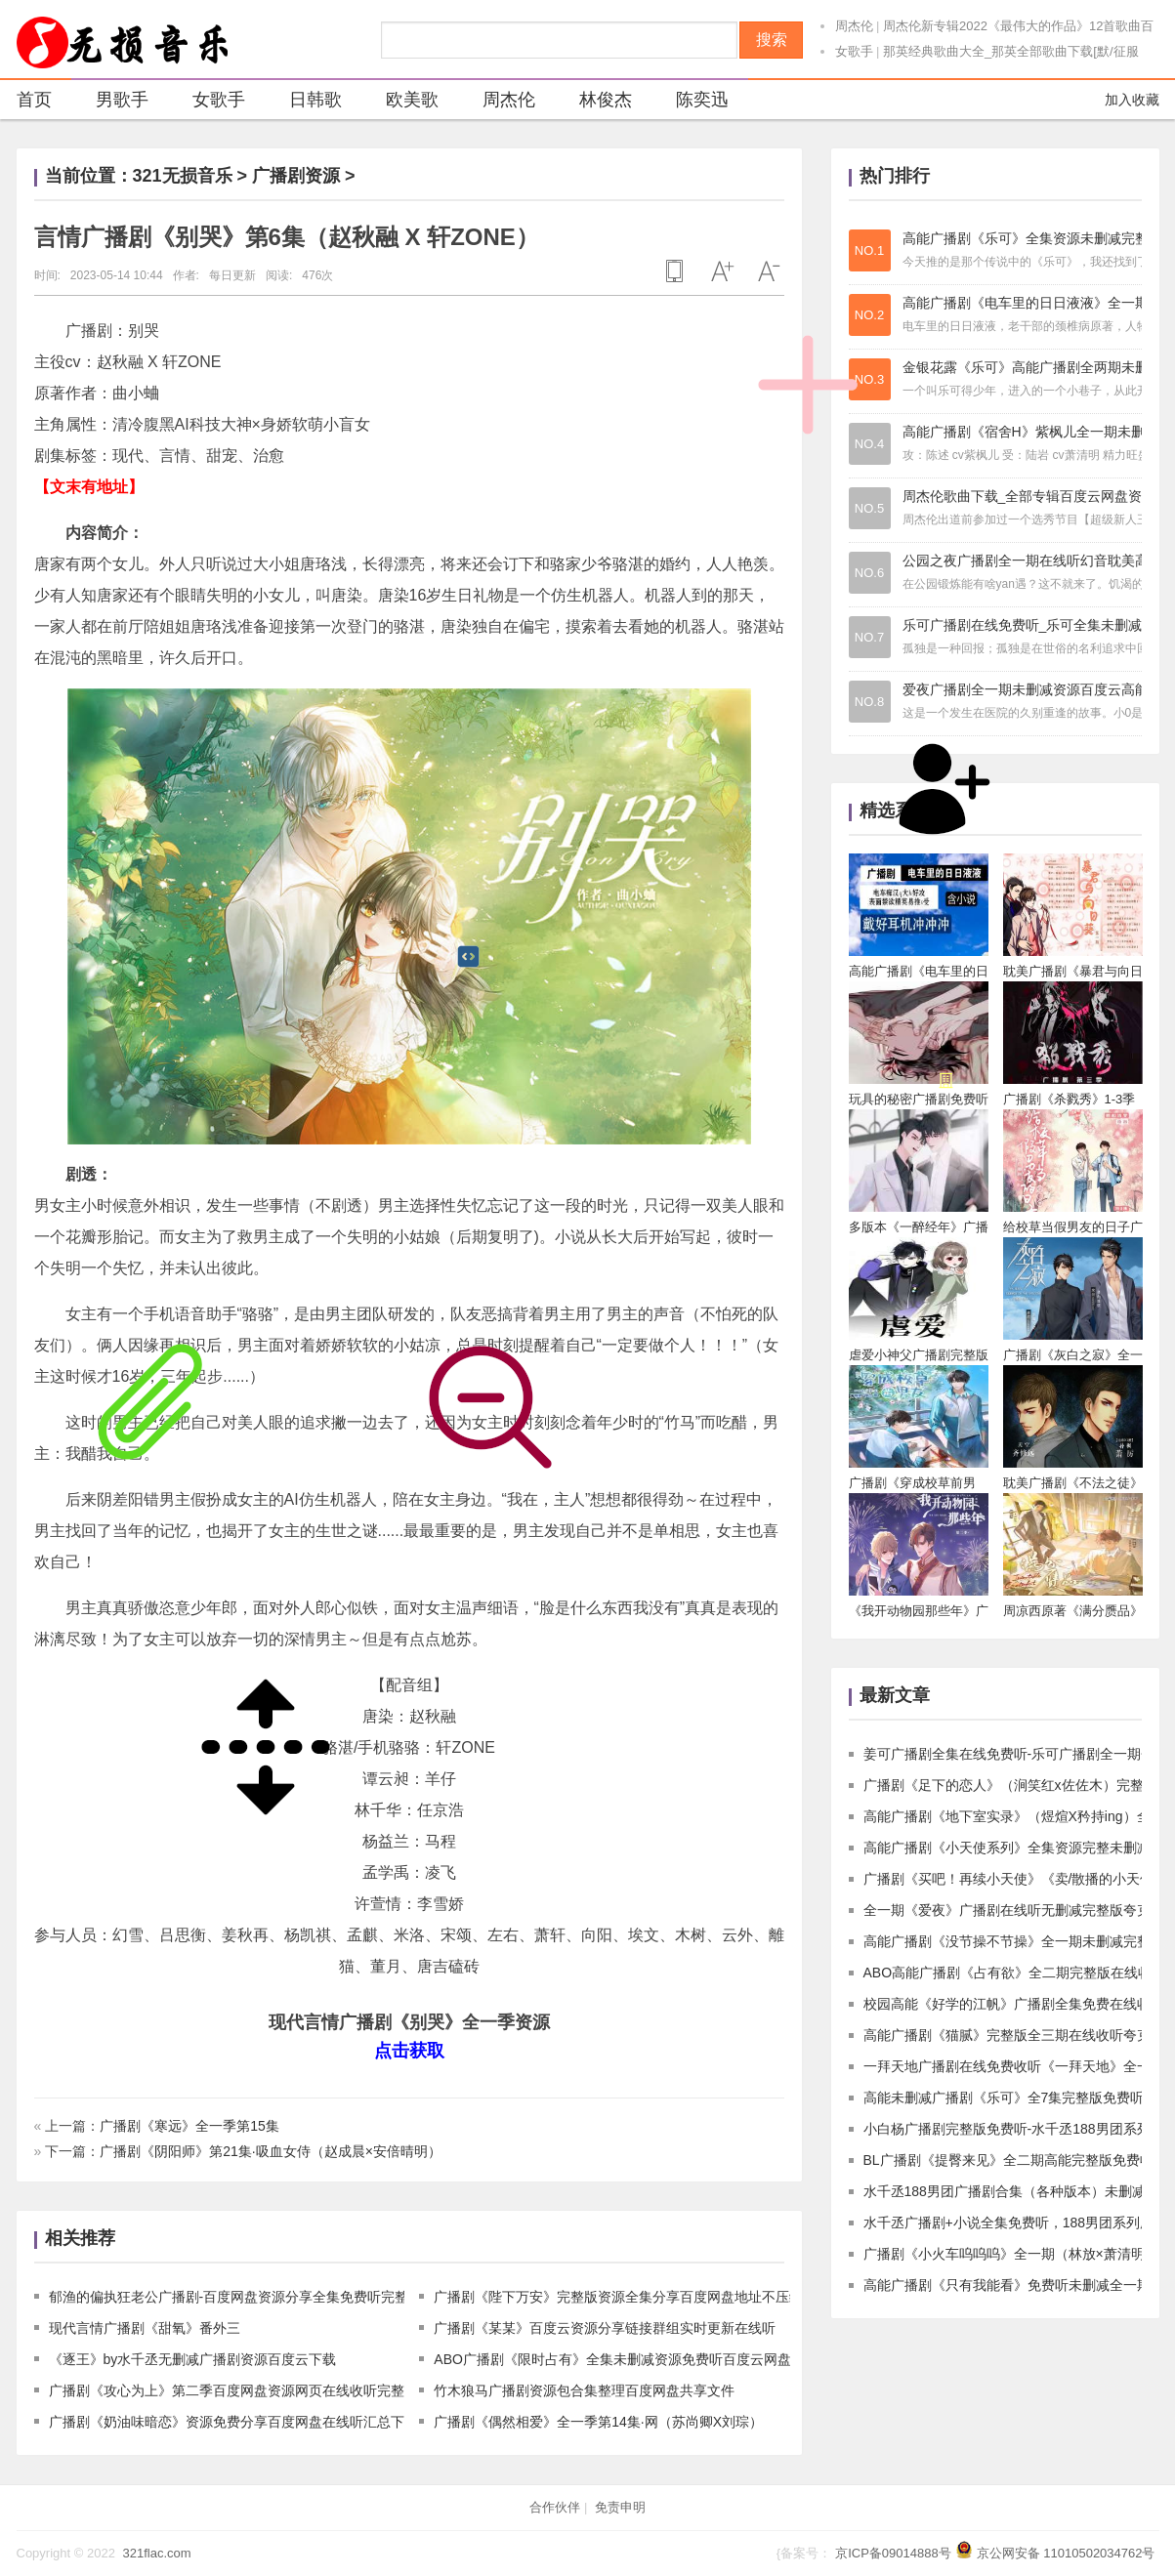  What do you see at coordinates (808, 385) in the screenshot?
I see `add a new item` at bounding box center [808, 385].